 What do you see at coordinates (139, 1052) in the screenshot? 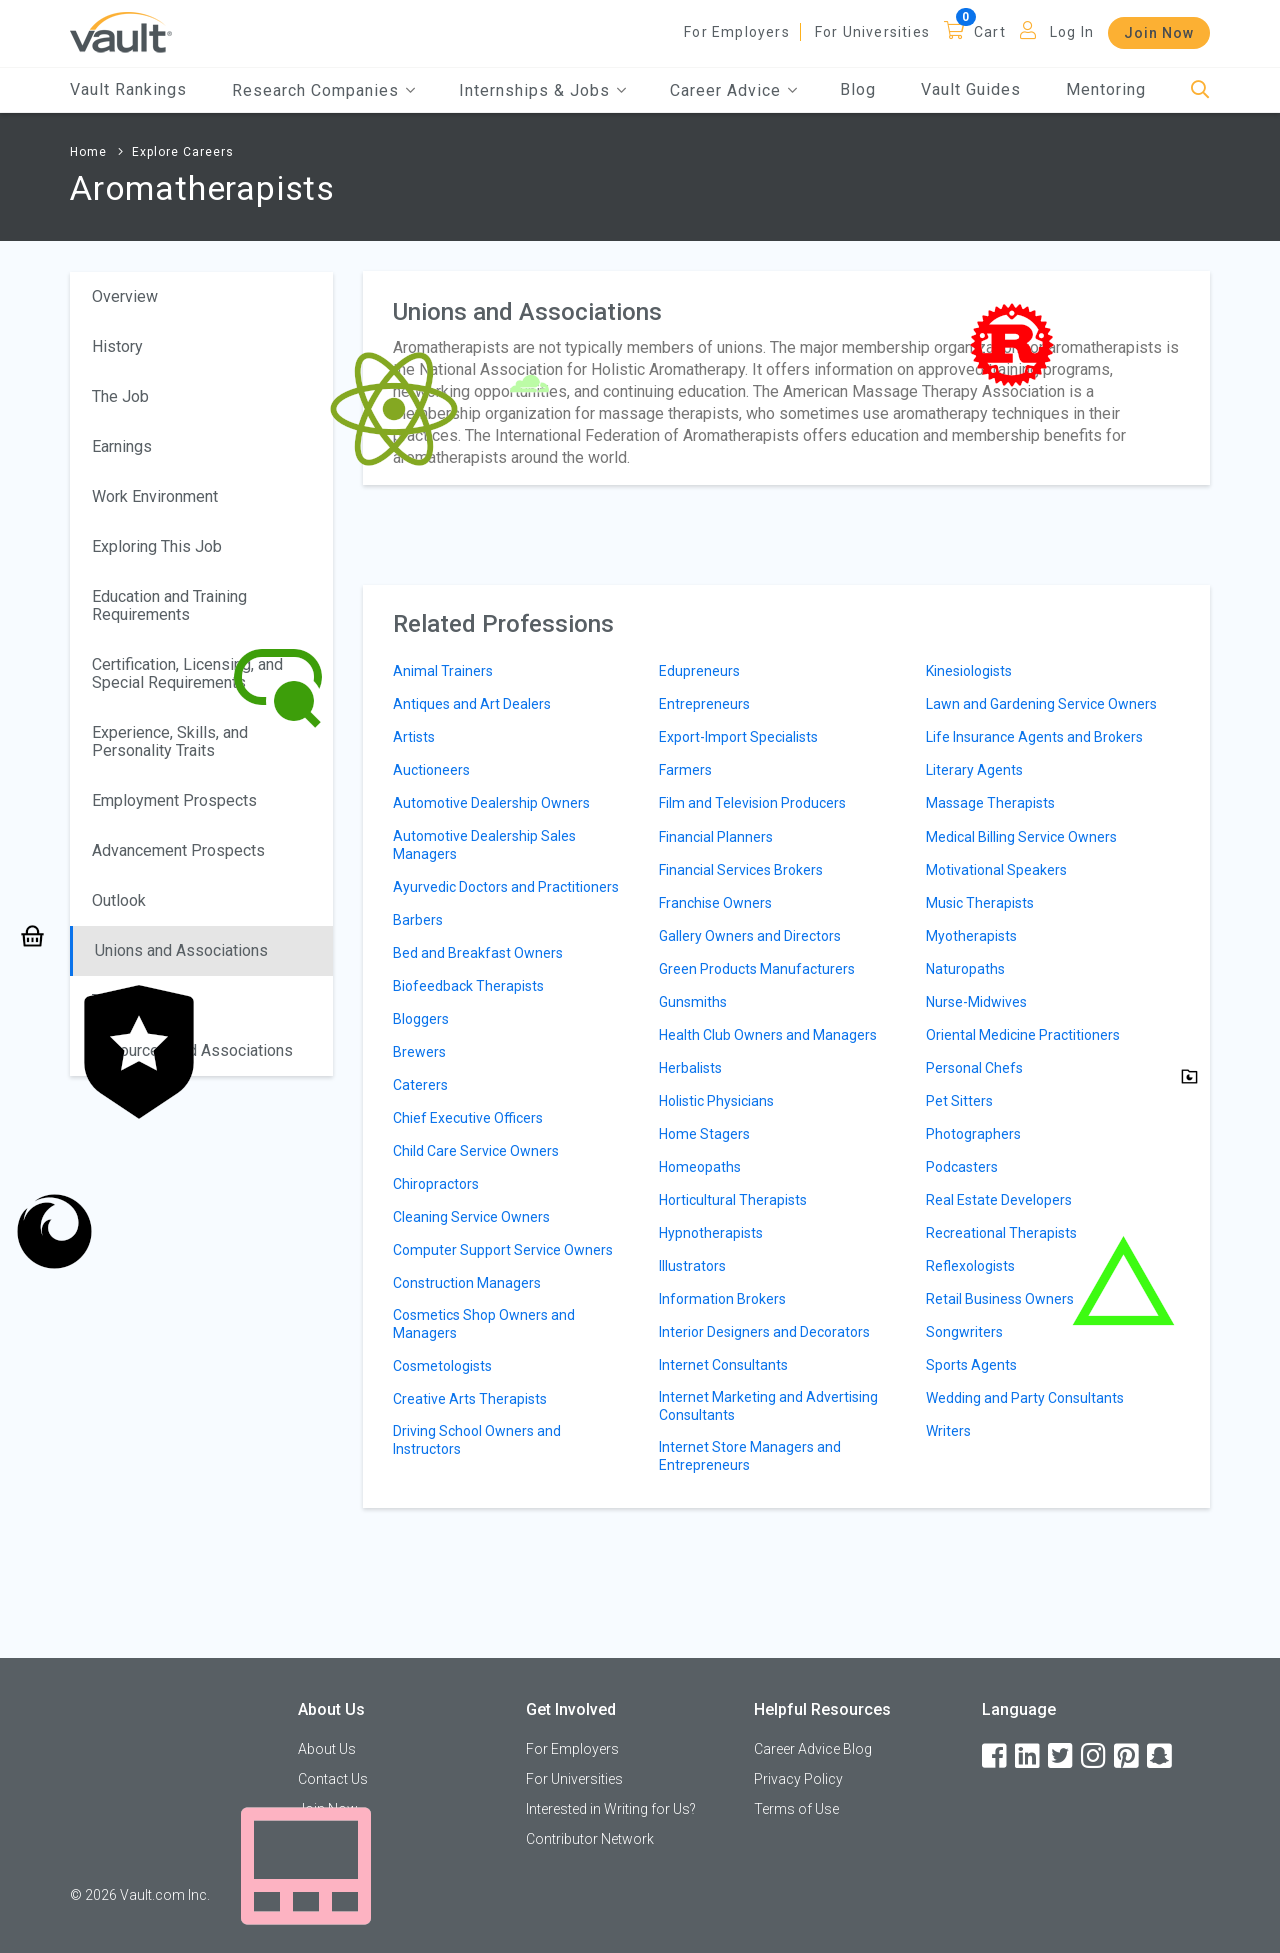
I see `indicates premium or verified security status` at bounding box center [139, 1052].